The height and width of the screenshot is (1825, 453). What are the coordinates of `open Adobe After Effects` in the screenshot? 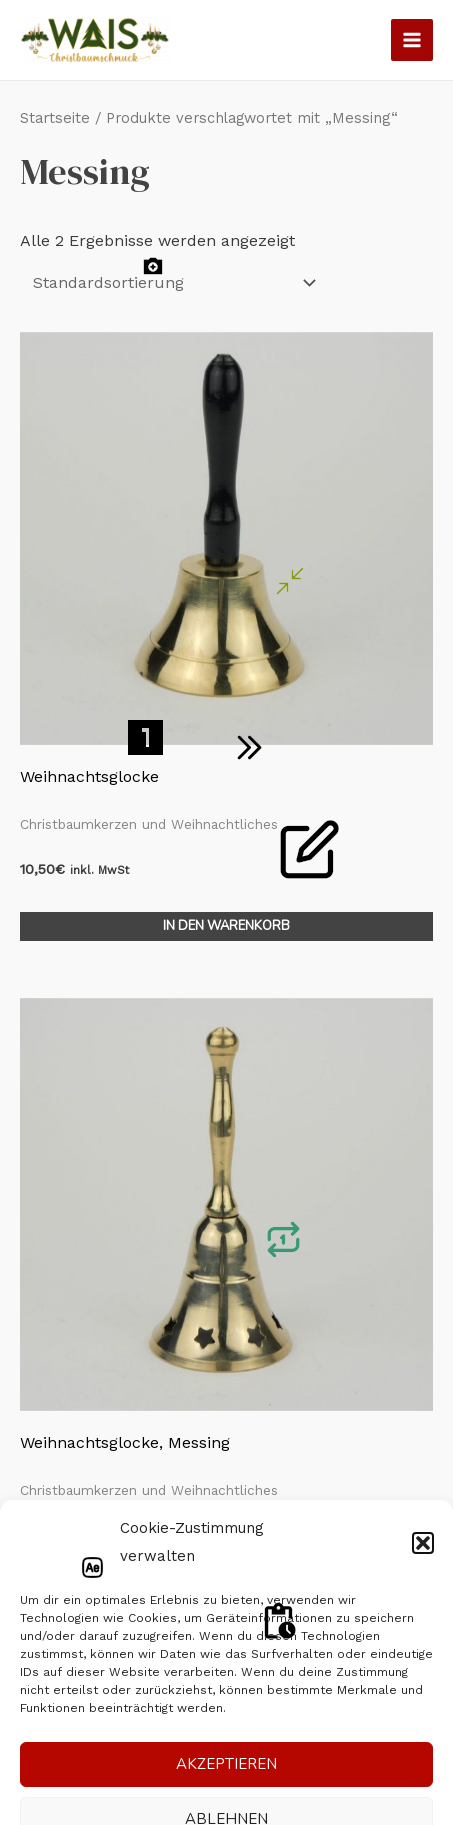 It's located at (92, 1567).